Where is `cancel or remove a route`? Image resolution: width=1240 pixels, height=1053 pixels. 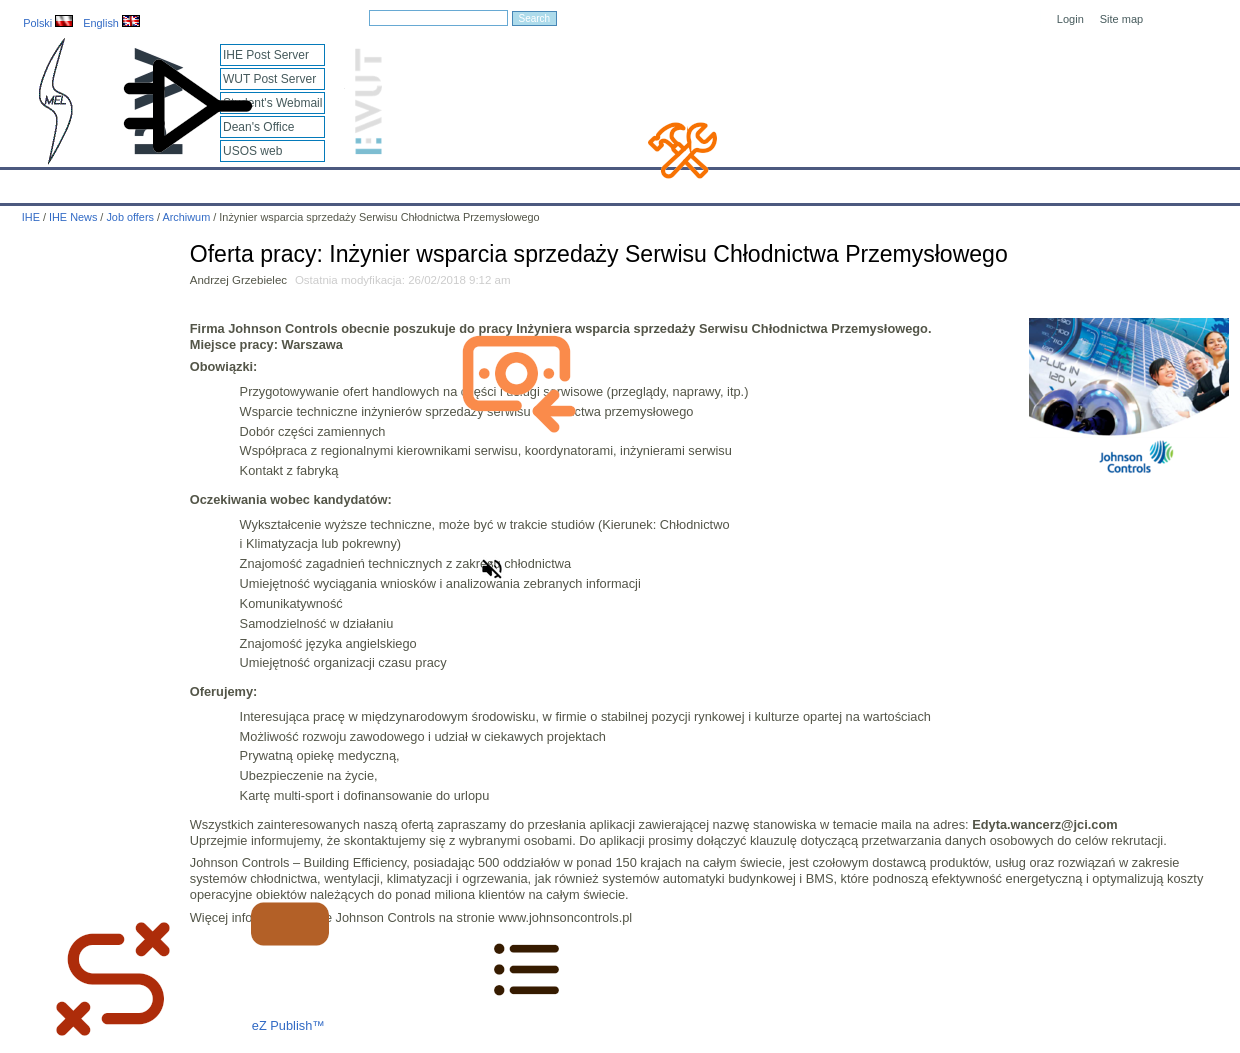 cancel or remove a route is located at coordinates (113, 979).